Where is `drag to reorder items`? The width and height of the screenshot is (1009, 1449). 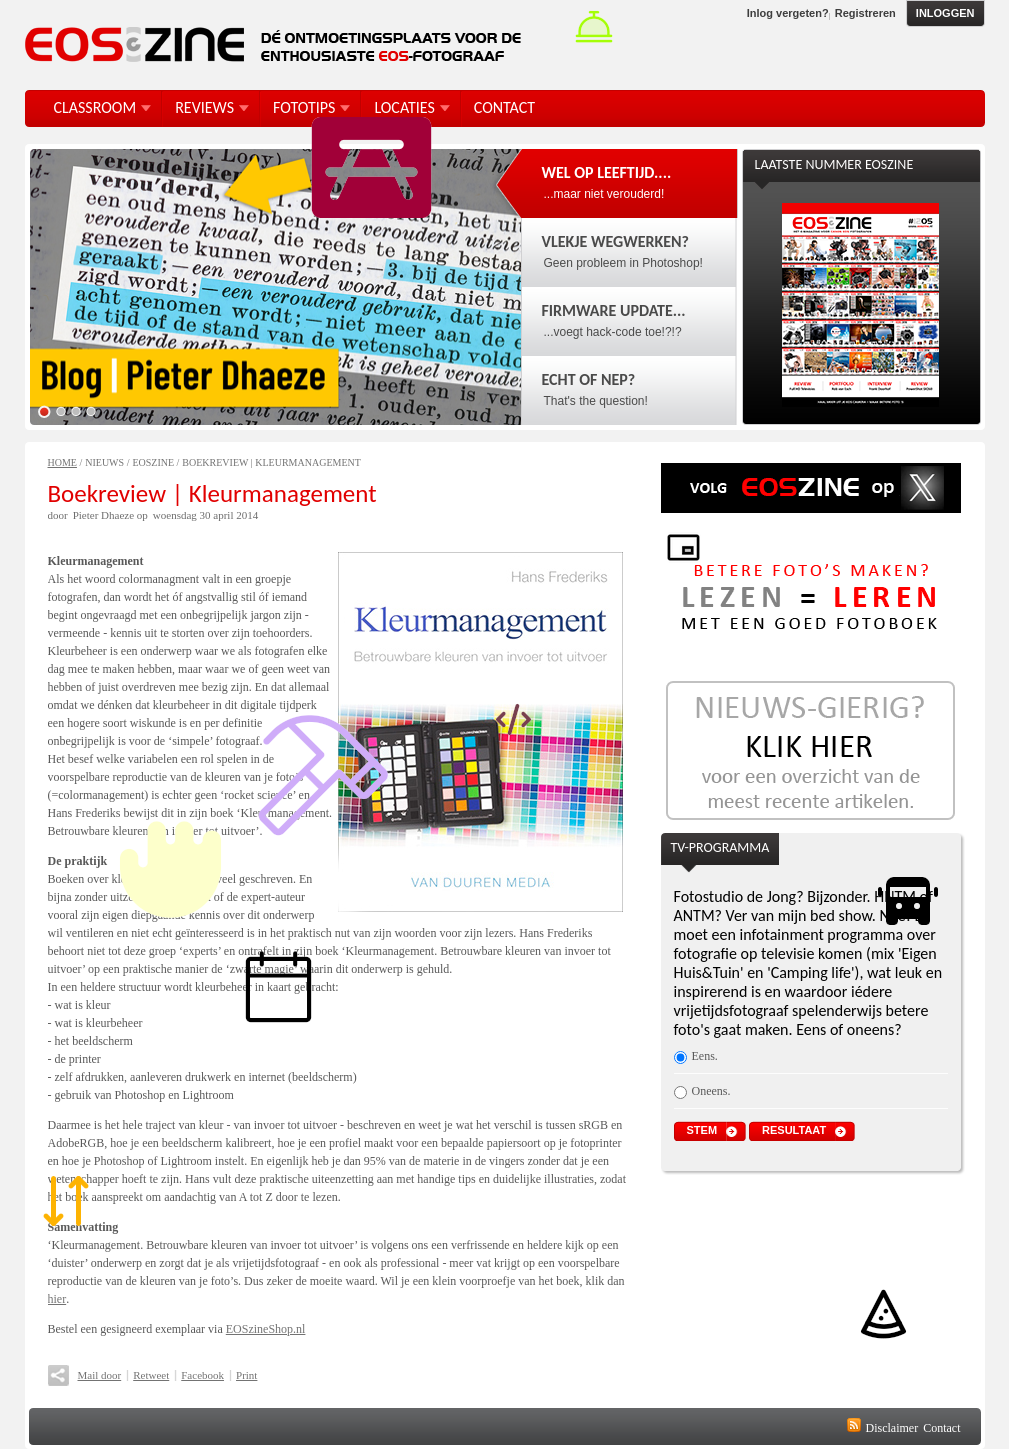
drag to reorder items is located at coordinates (170, 853).